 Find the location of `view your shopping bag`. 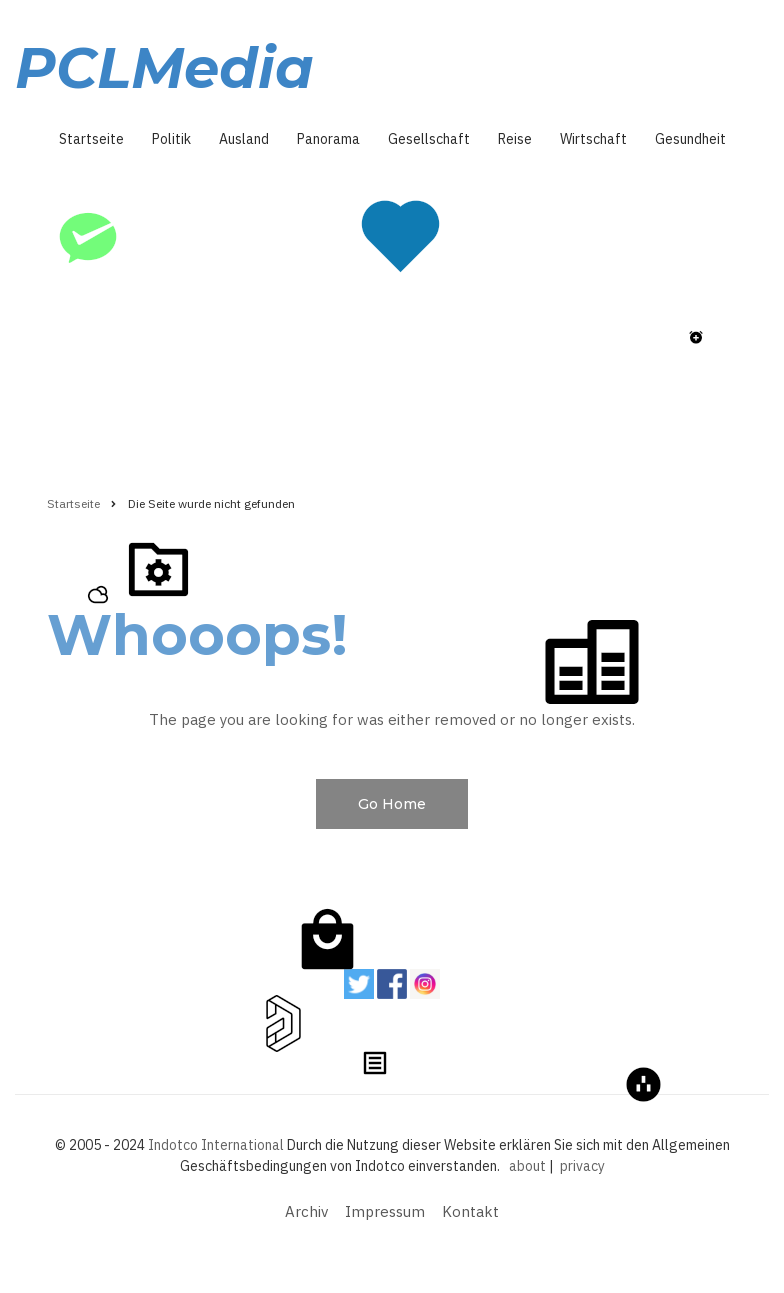

view your shopping bag is located at coordinates (327, 940).